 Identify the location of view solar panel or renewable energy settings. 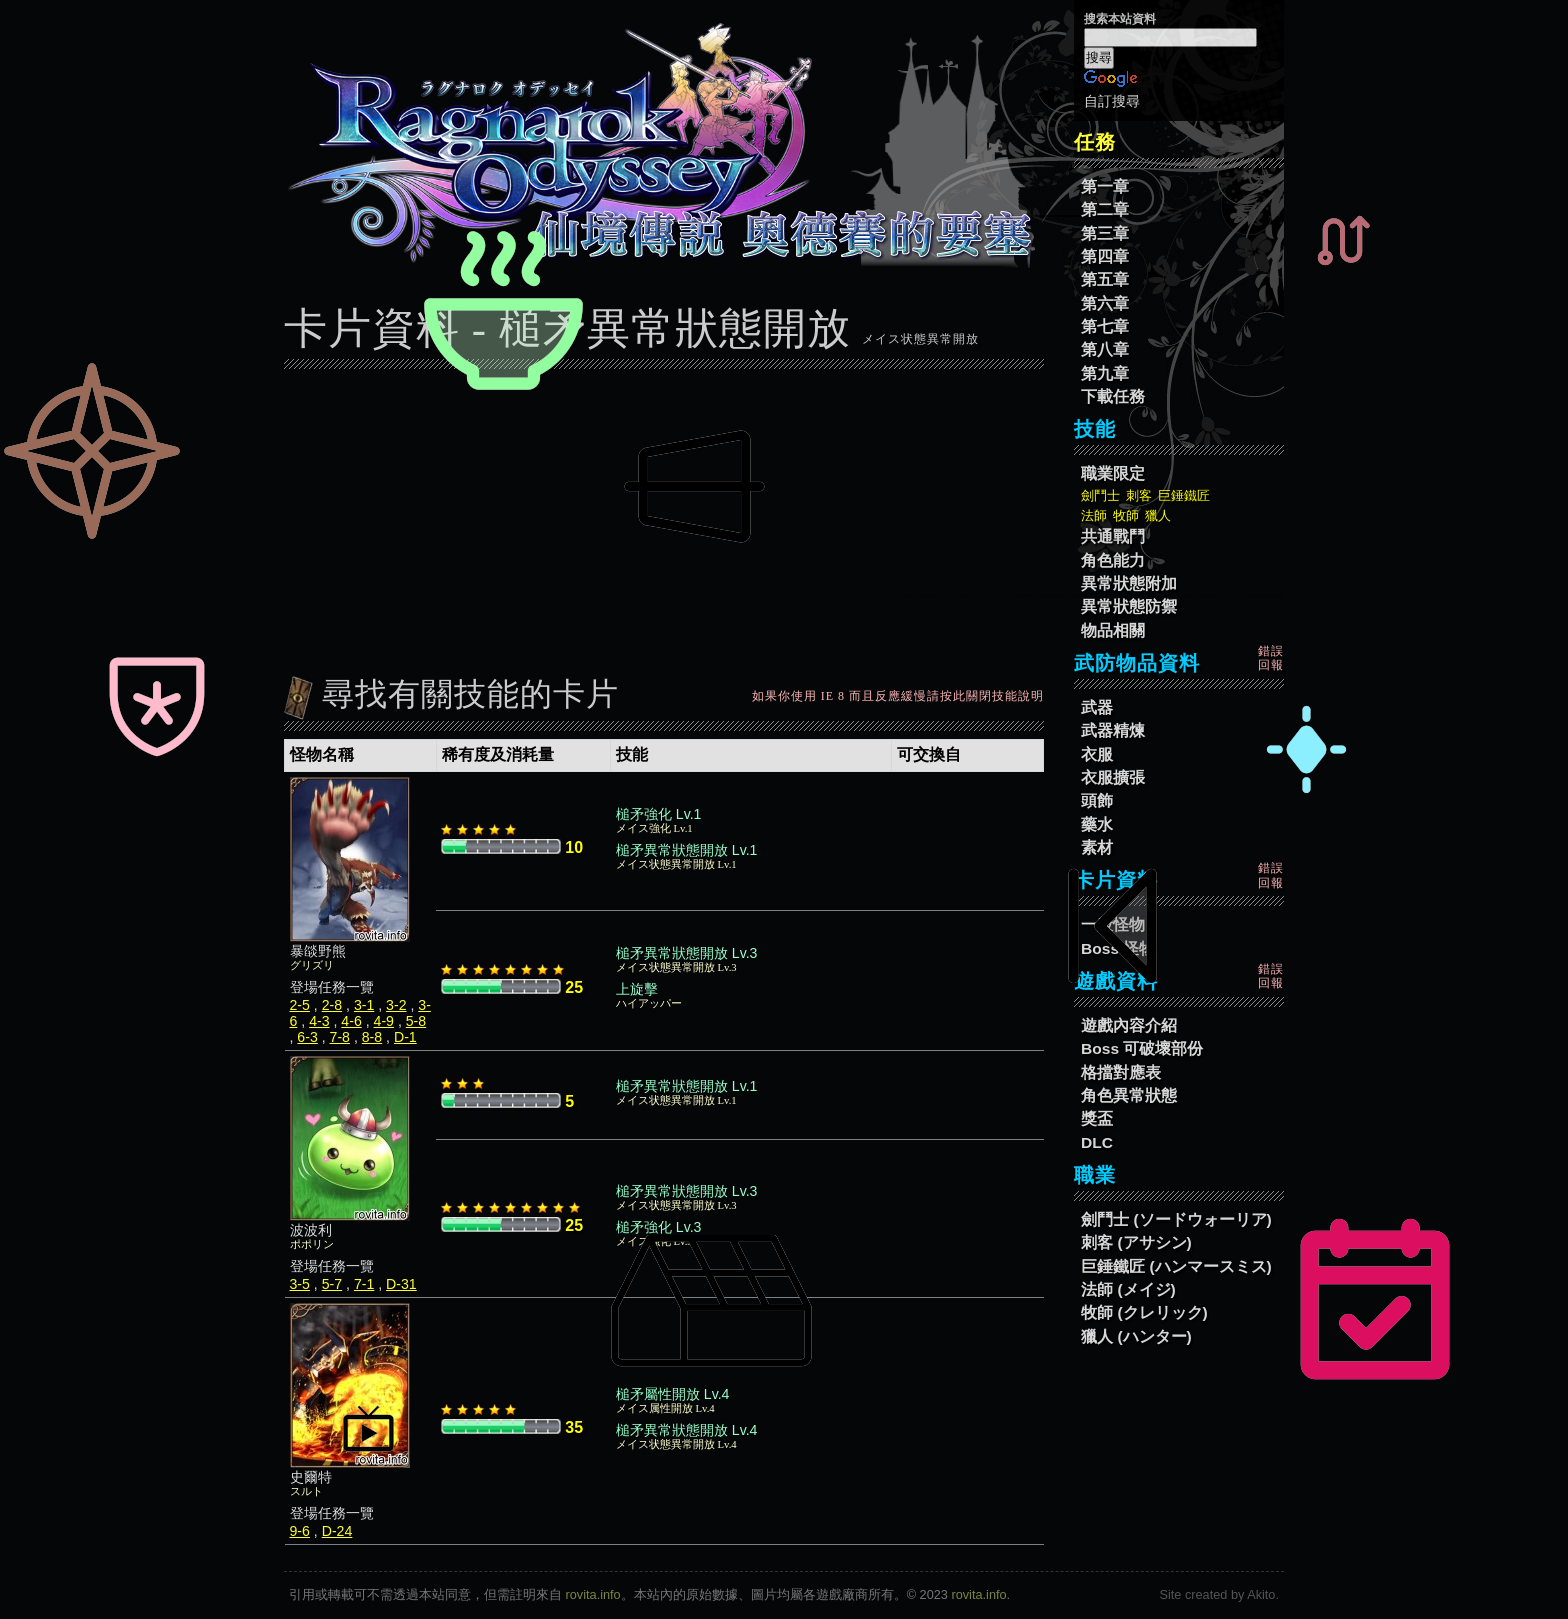
(711, 1307).